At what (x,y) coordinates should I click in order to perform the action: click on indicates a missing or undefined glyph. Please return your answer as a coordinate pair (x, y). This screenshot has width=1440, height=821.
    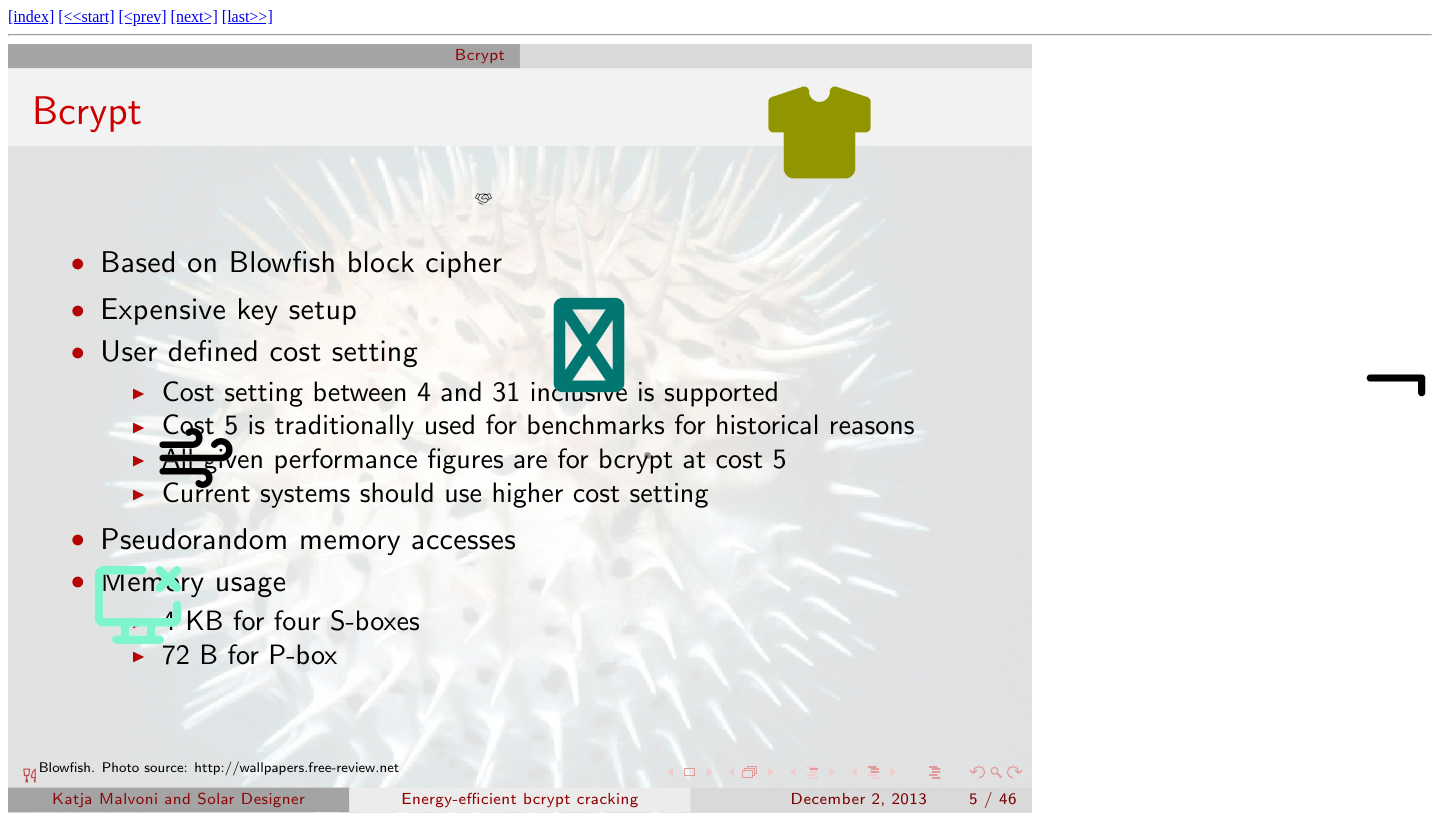
    Looking at the image, I should click on (589, 345).